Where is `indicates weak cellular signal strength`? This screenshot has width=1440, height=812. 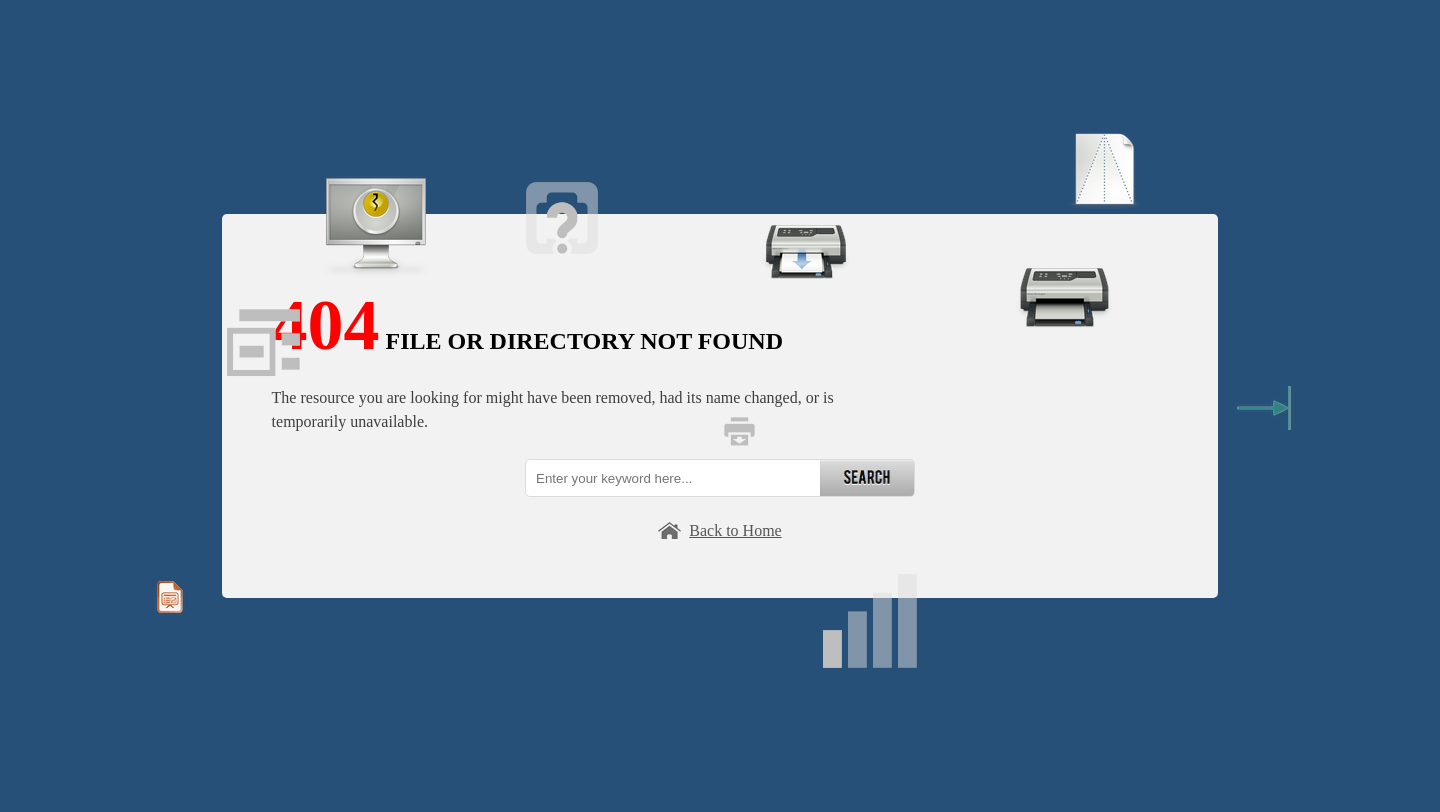
indicates weak cellular signal strength is located at coordinates (873, 624).